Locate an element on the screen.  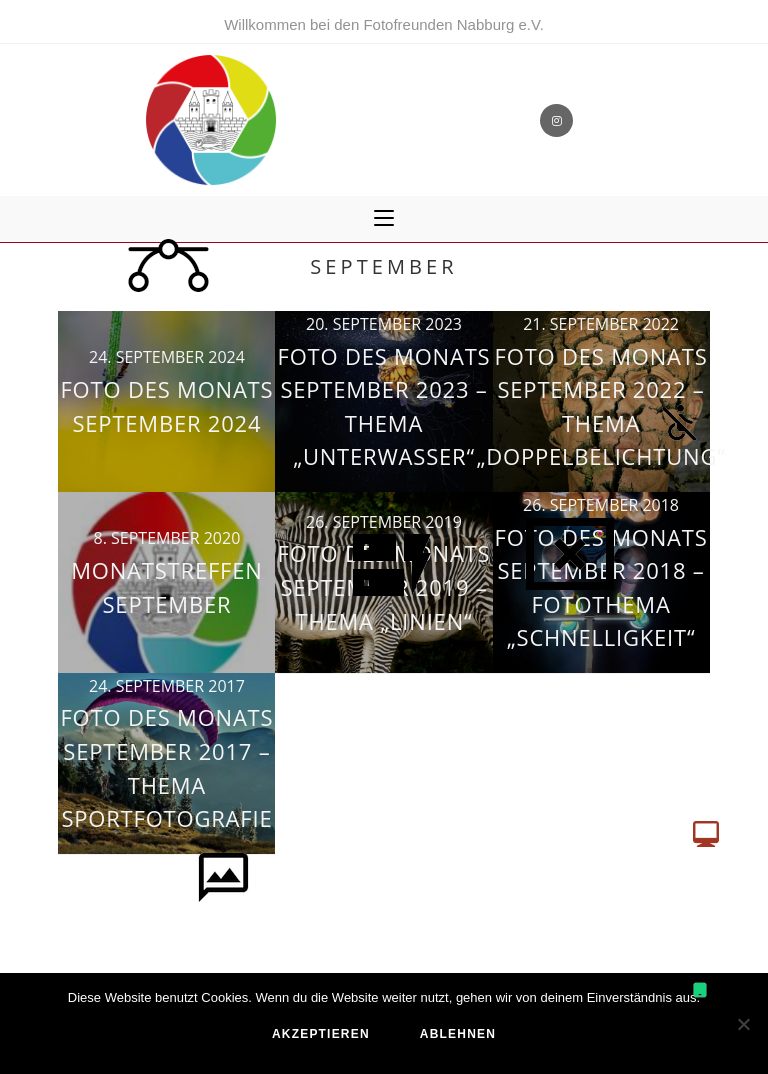
access dynamic form builder is located at coordinates (392, 565).